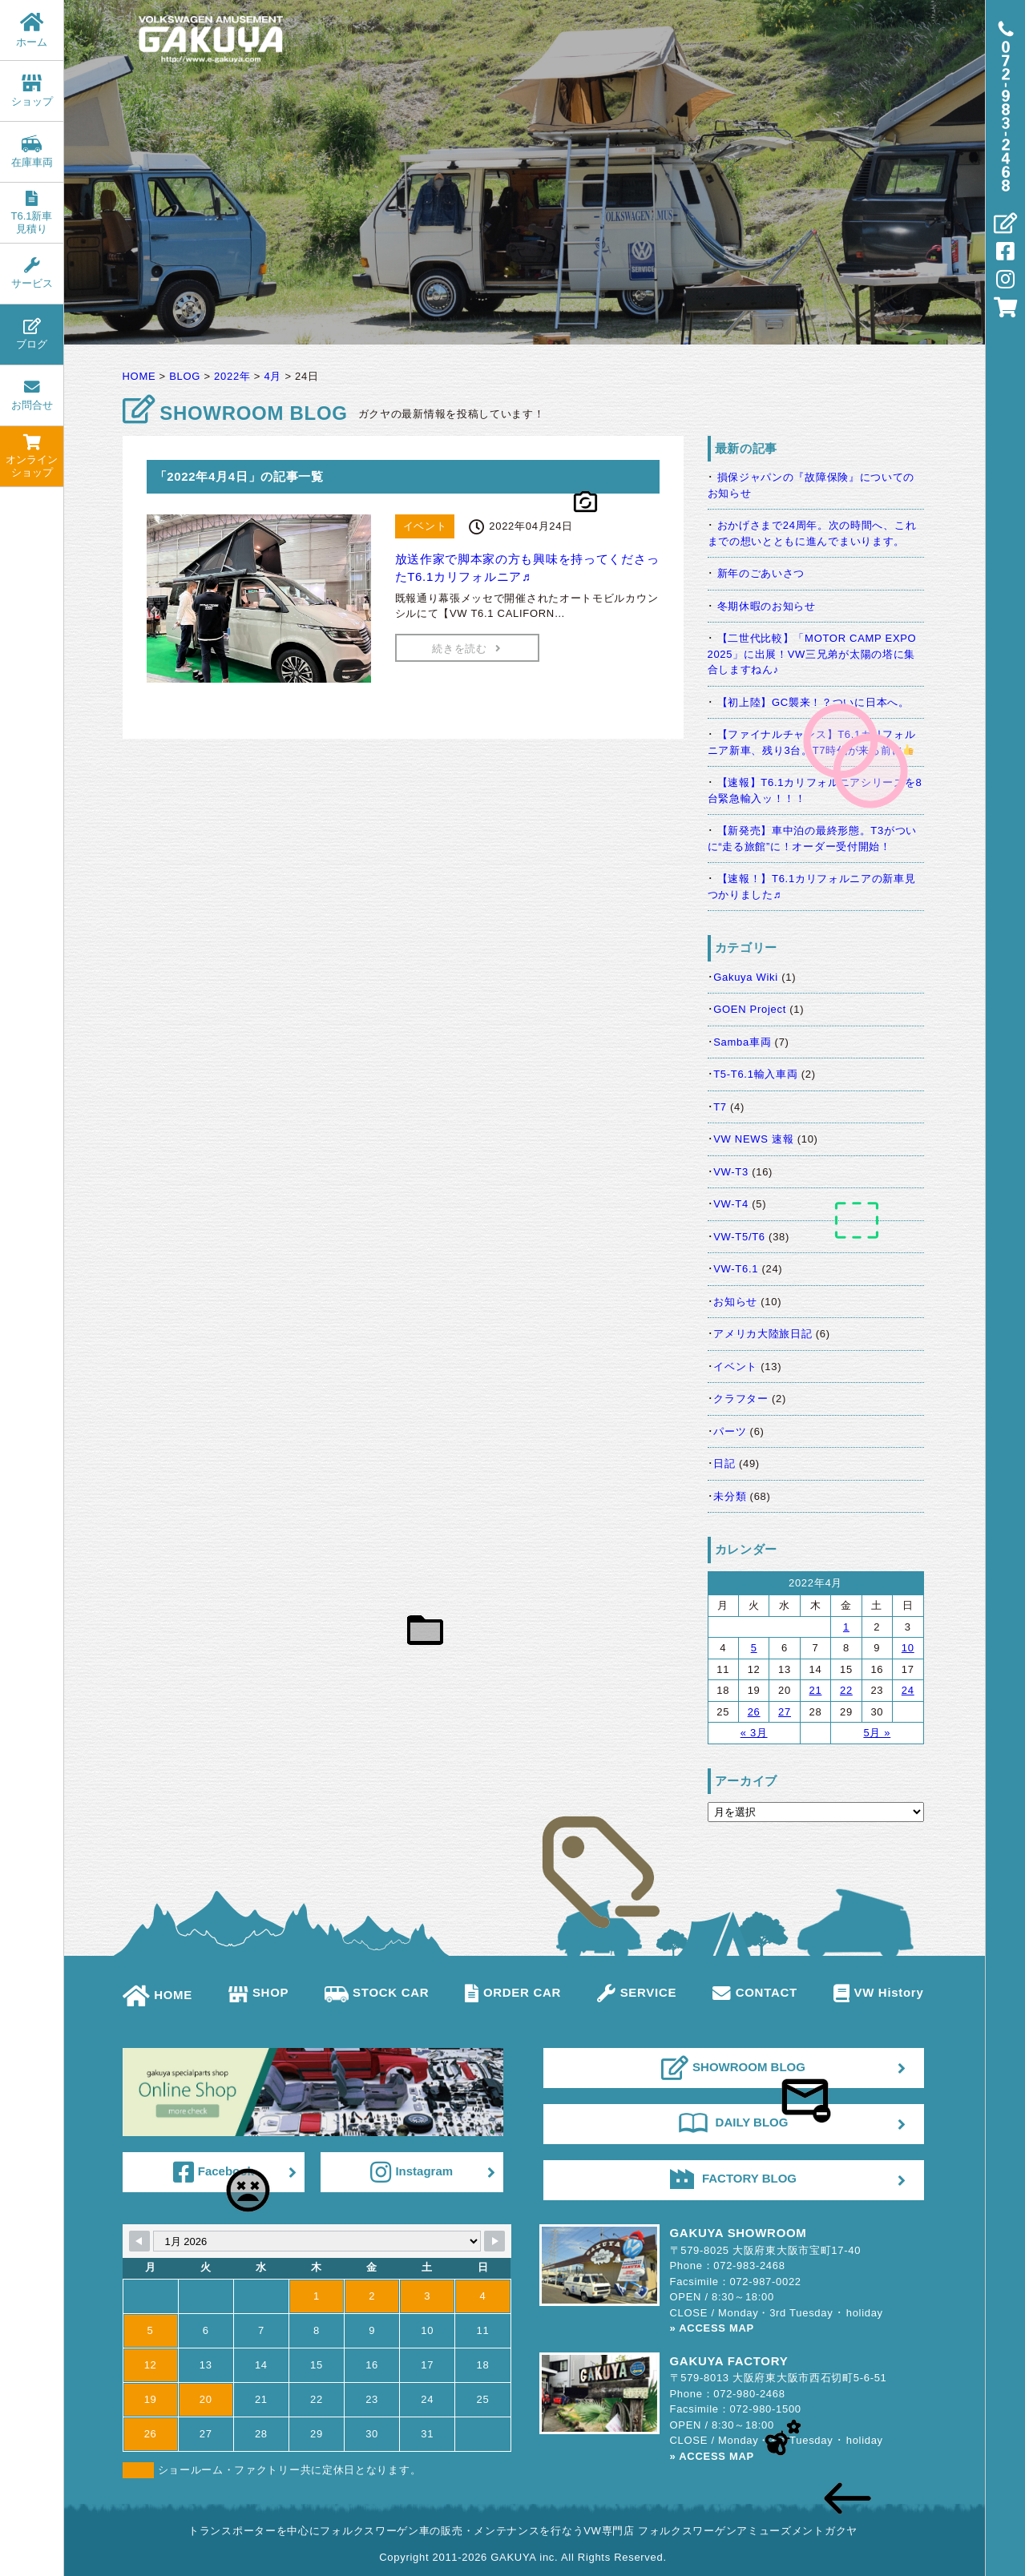  I want to click on enable party mode for shared photo capture, so click(585, 502).